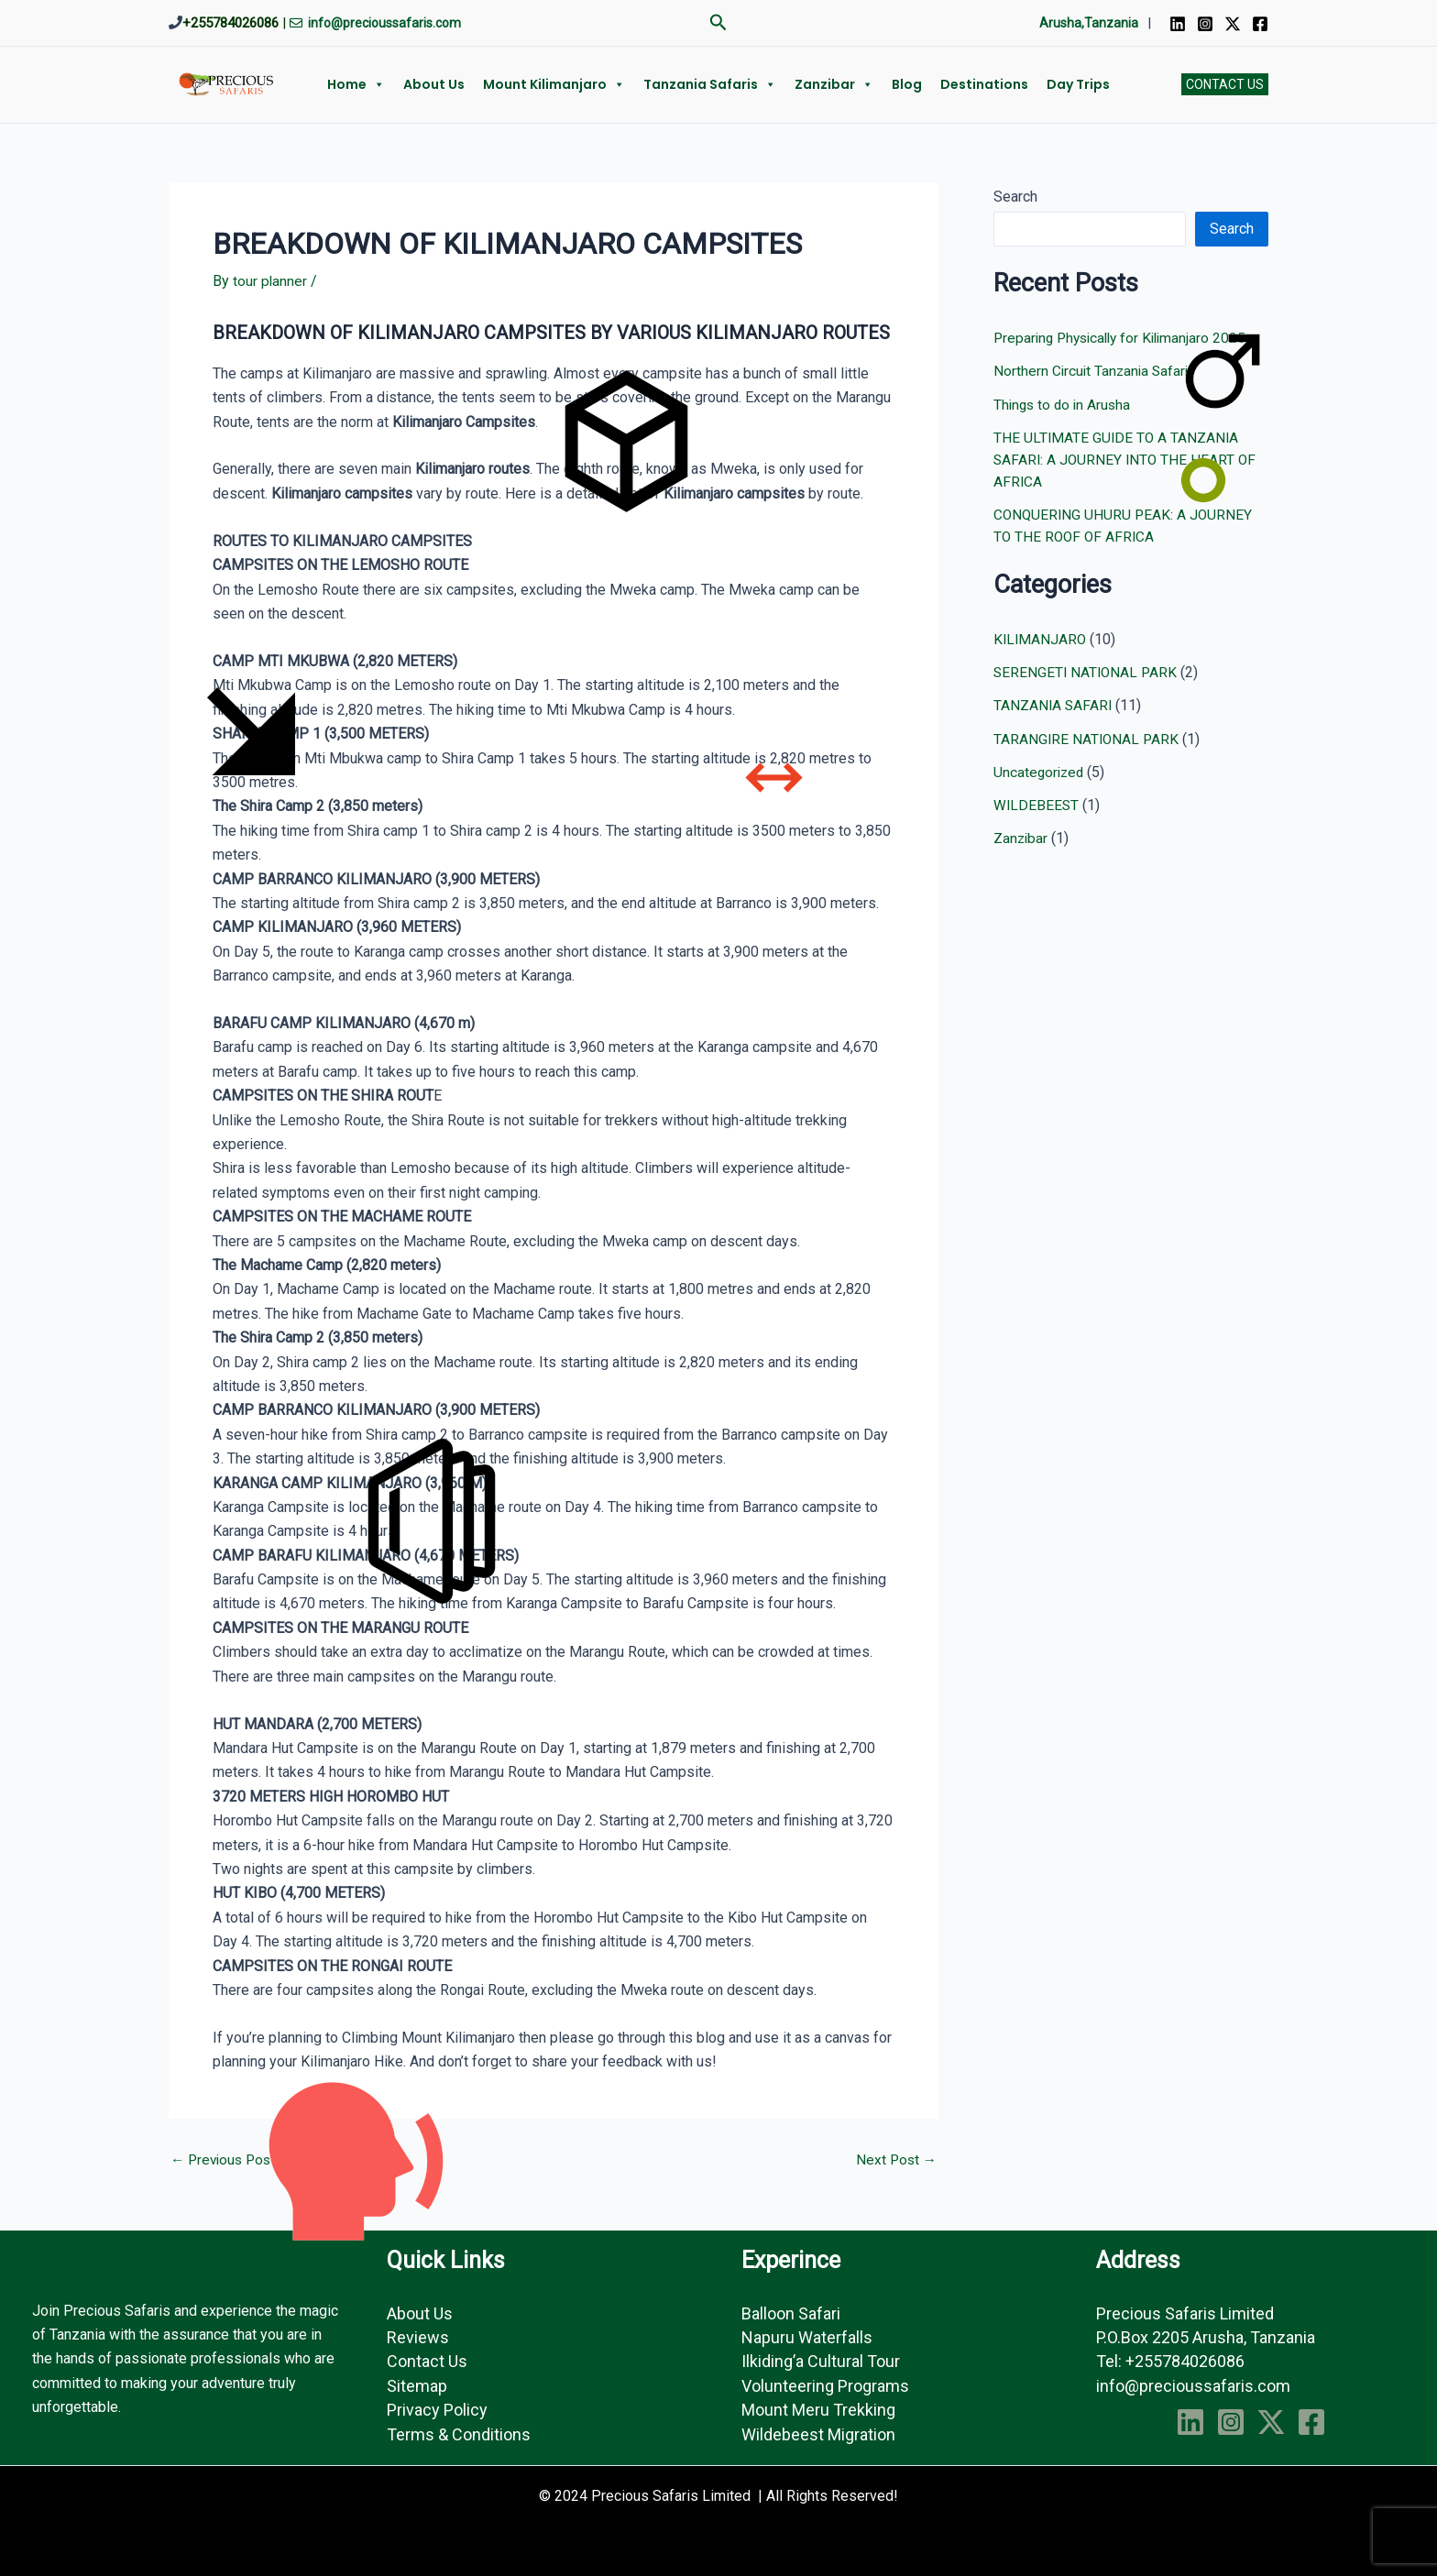 The width and height of the screenshot is (1437, 2576). I want to click on navigate to the next item below, so click(251, 731).